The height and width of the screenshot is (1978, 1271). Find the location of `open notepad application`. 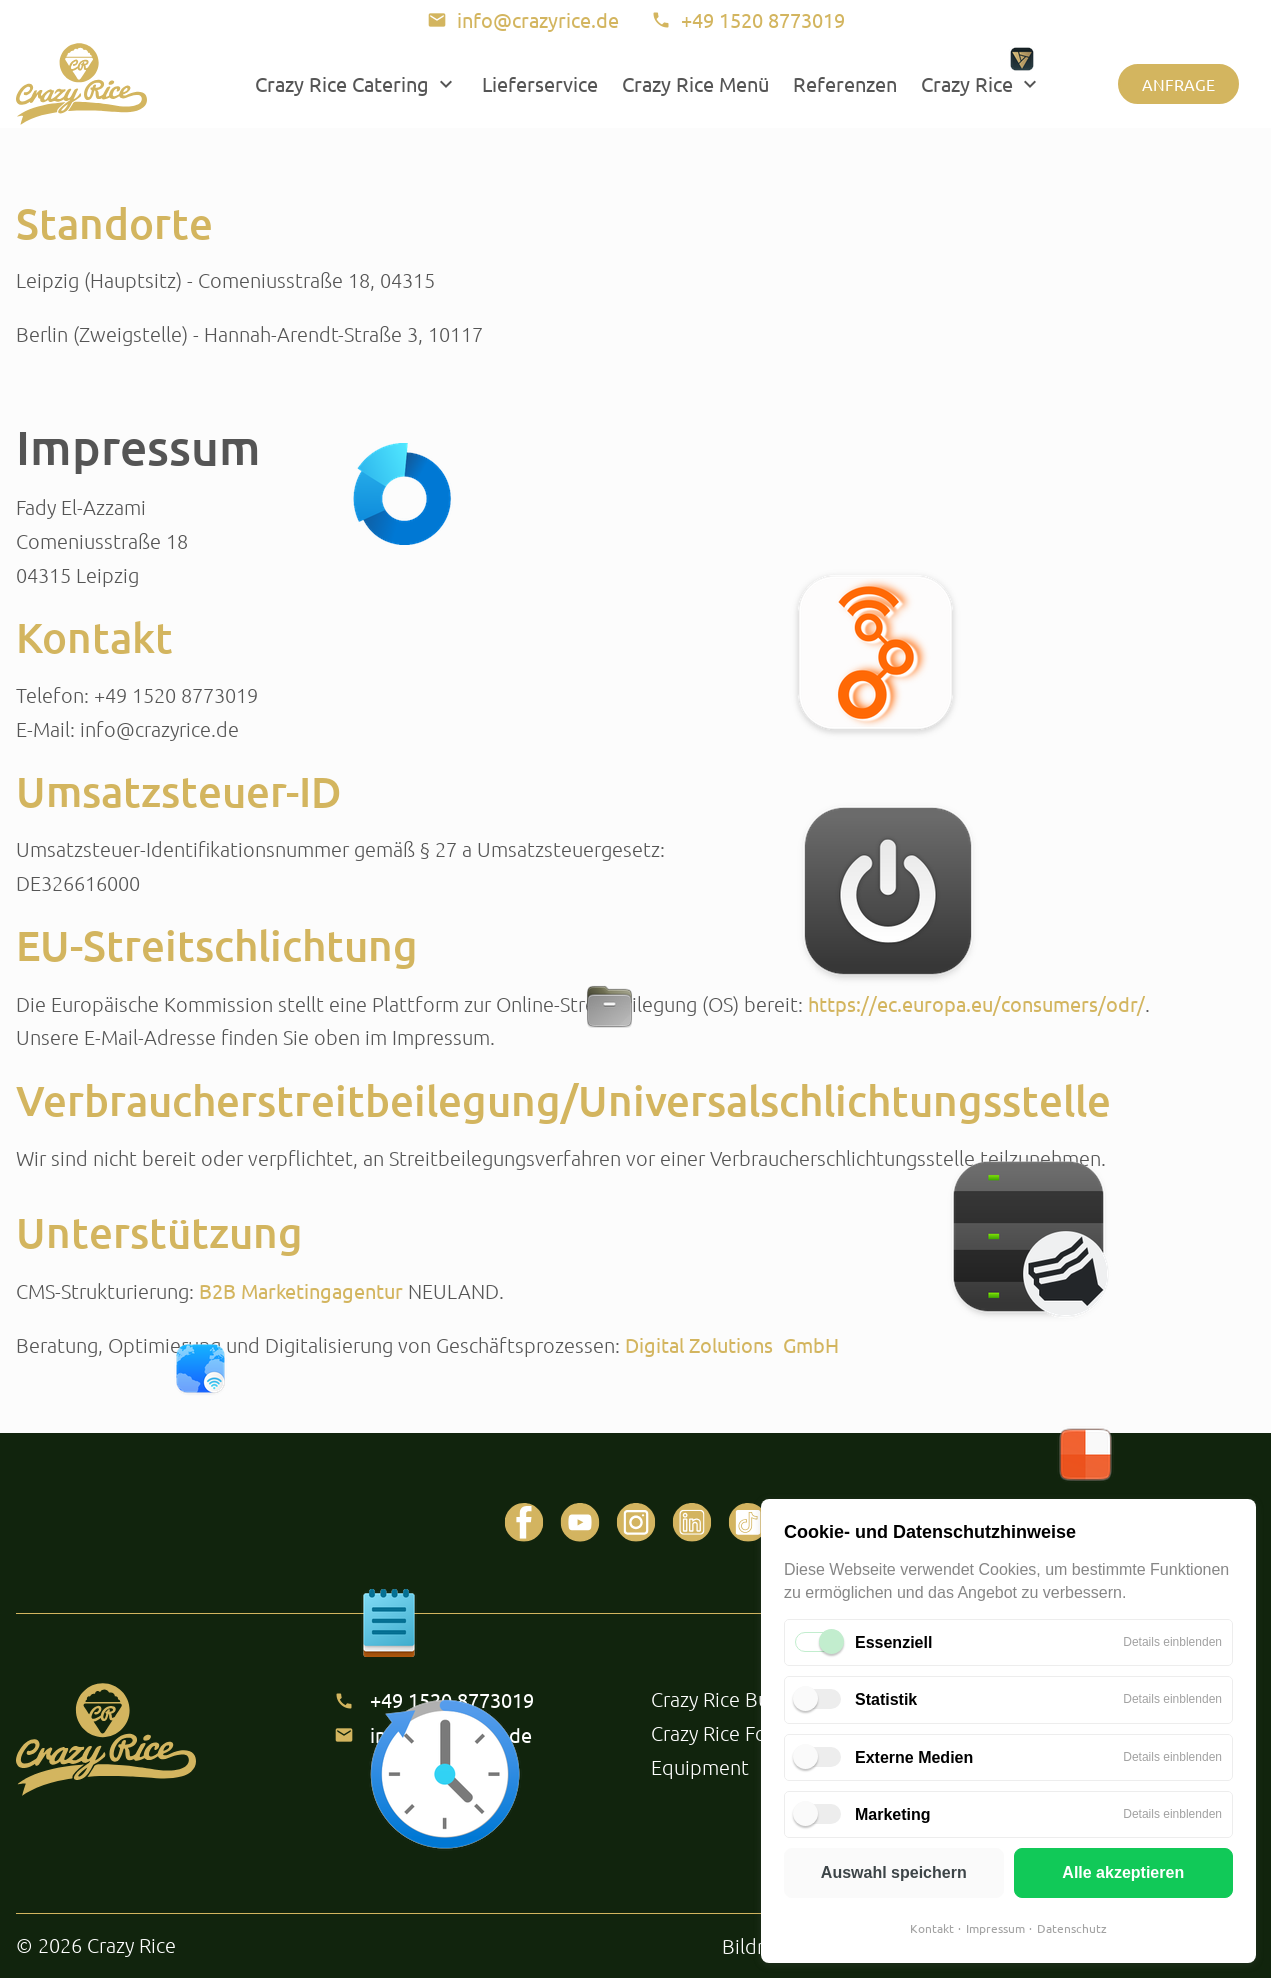

open notepad application is located at coordinates (389, 1623).